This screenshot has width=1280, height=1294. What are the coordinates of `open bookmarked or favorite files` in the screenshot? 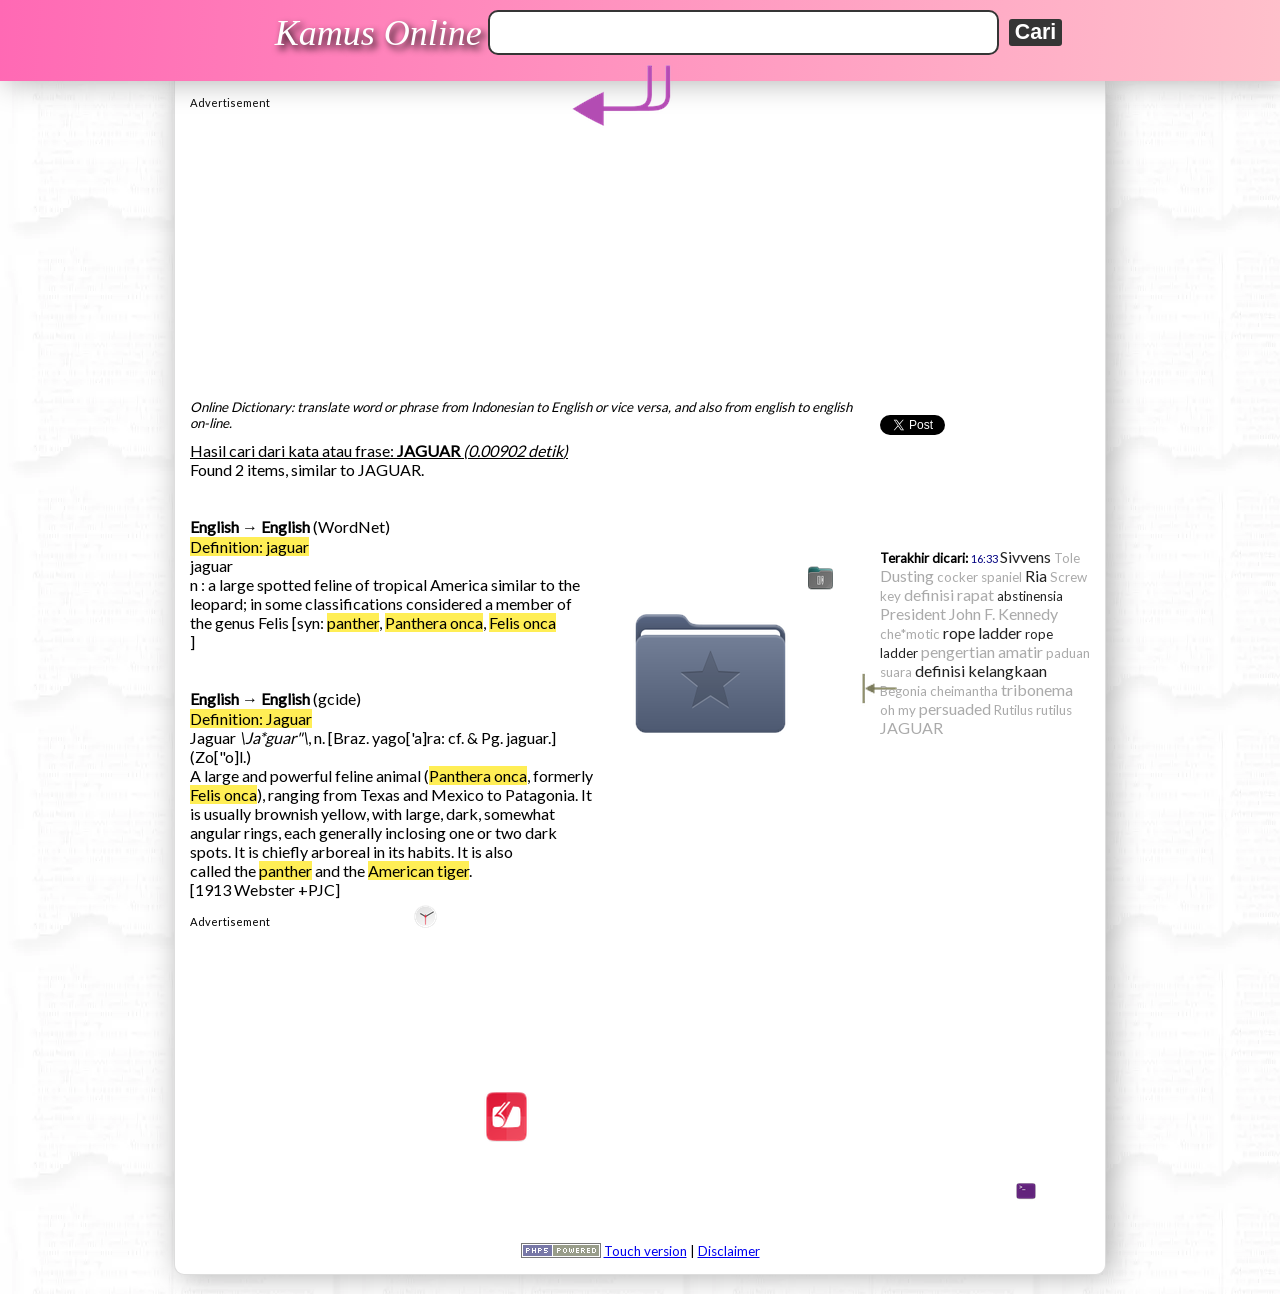 It's located at (710, 673).